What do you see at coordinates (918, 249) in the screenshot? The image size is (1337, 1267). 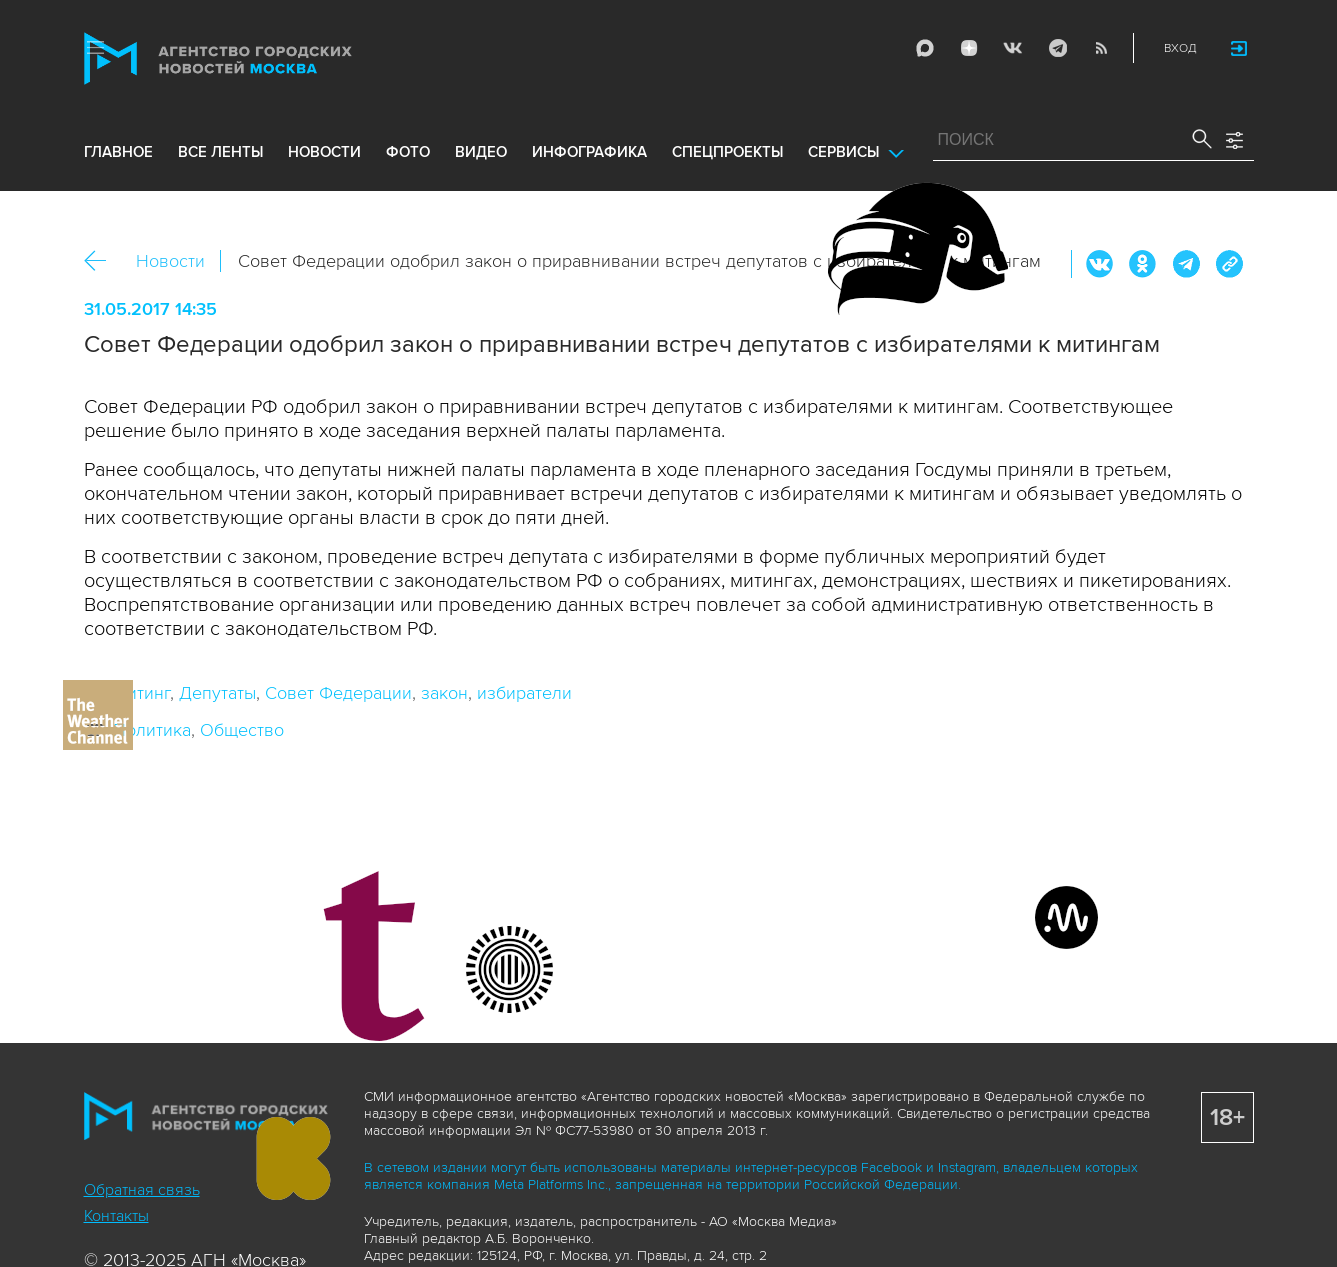 I see `launch PUBG (PlayerUnknown's Battlegrounds) game` at bounding box center [918, 249].